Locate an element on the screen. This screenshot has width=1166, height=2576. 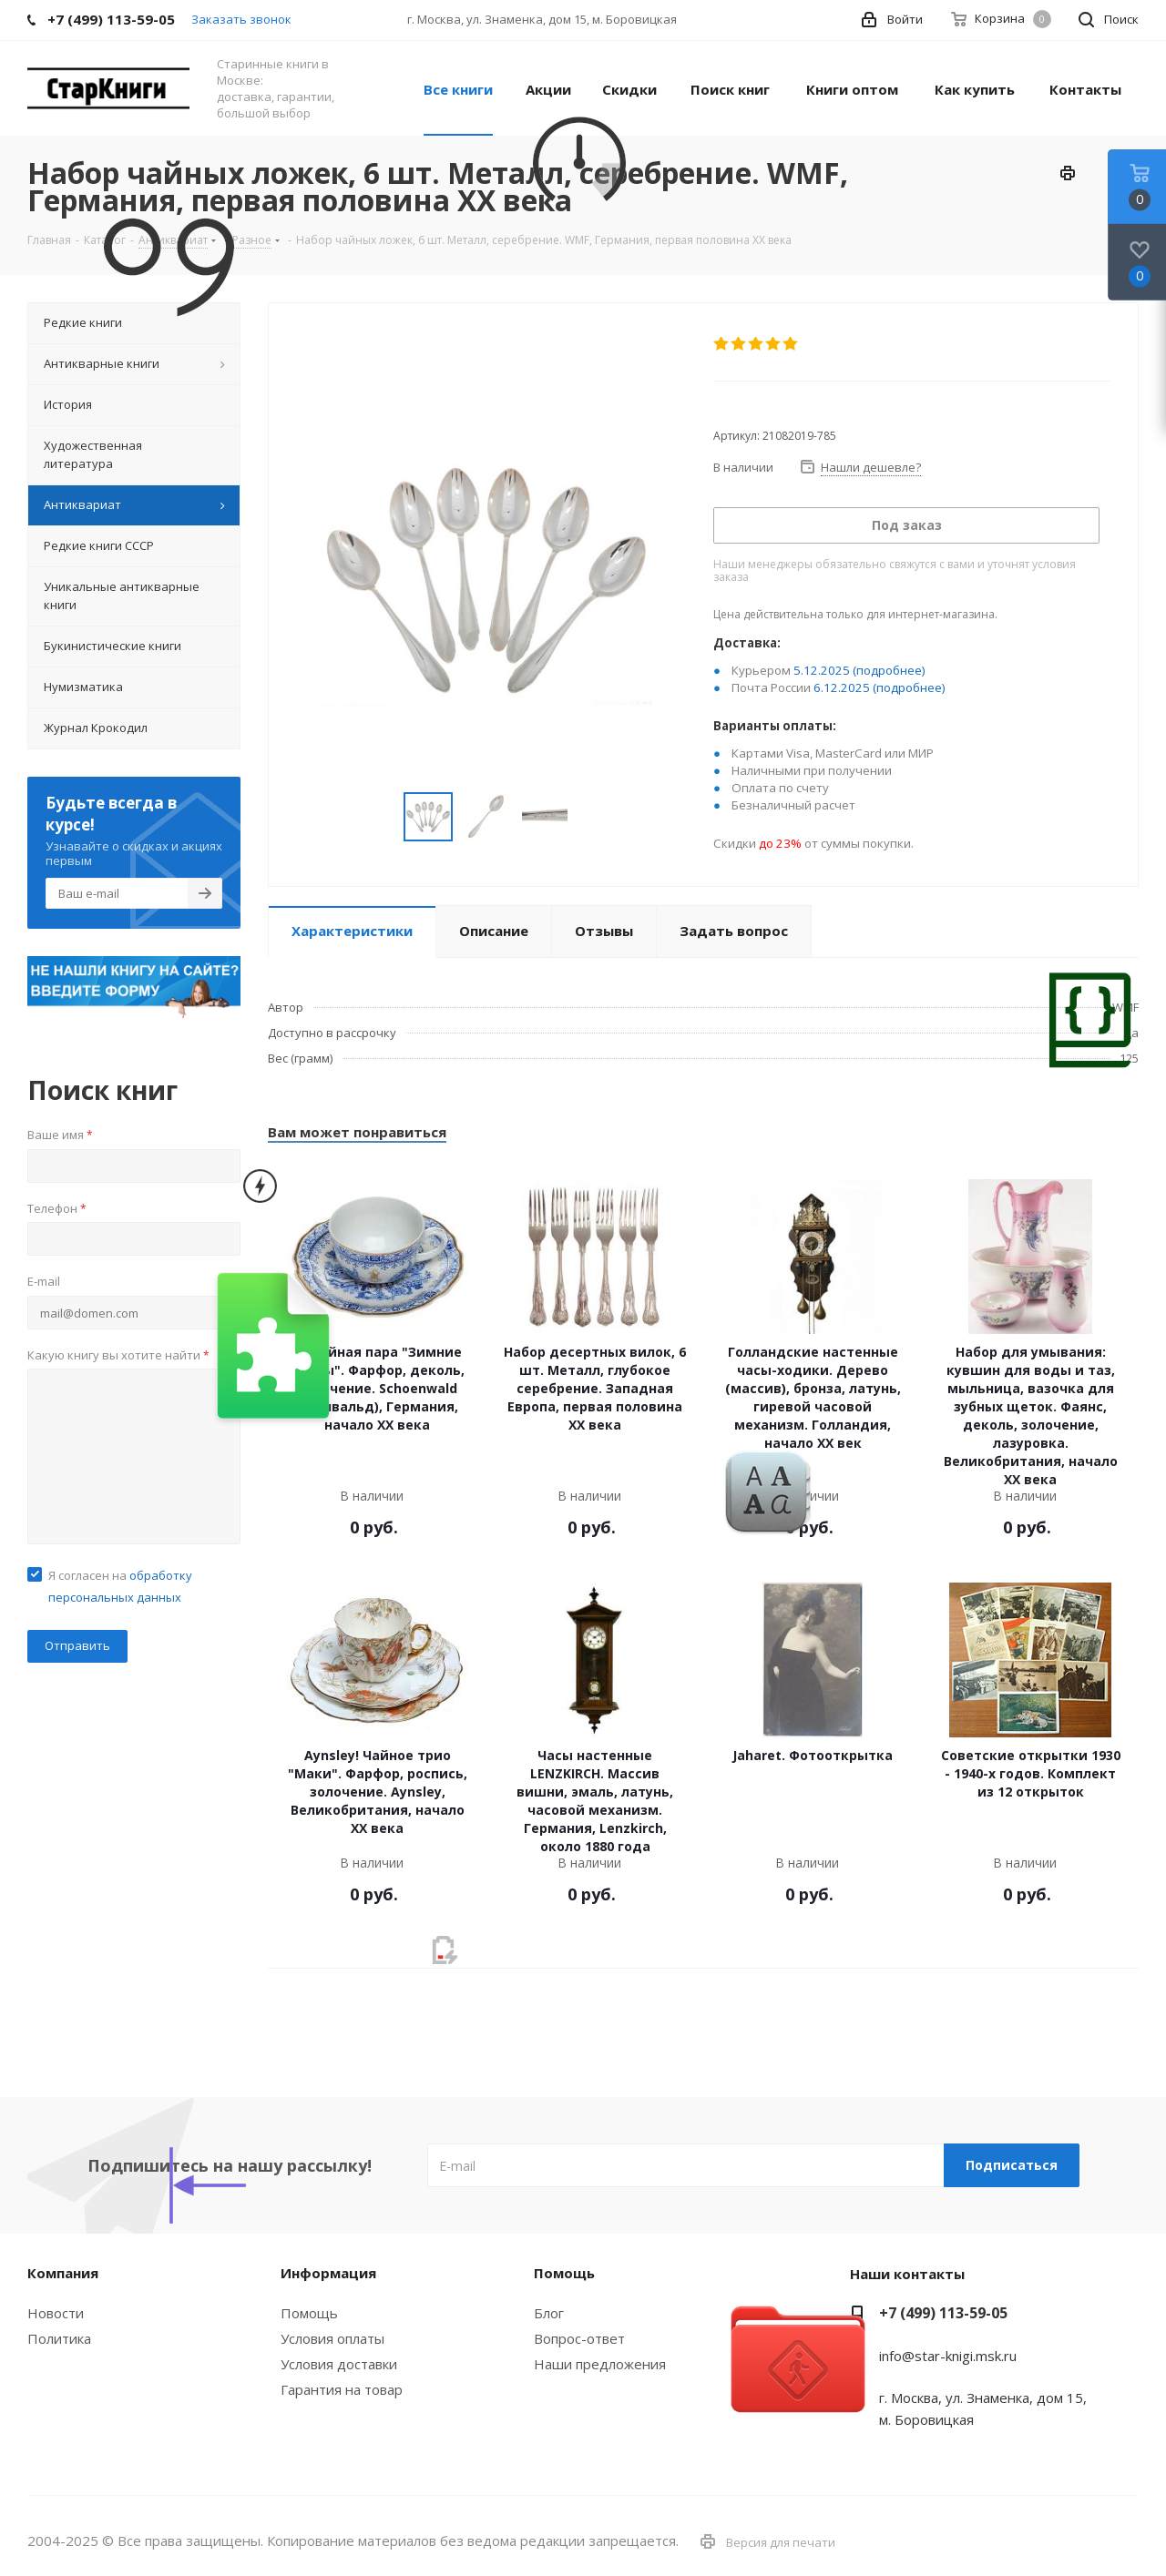
open font book to manage installed fonts is located at coordinates (766, 1492).